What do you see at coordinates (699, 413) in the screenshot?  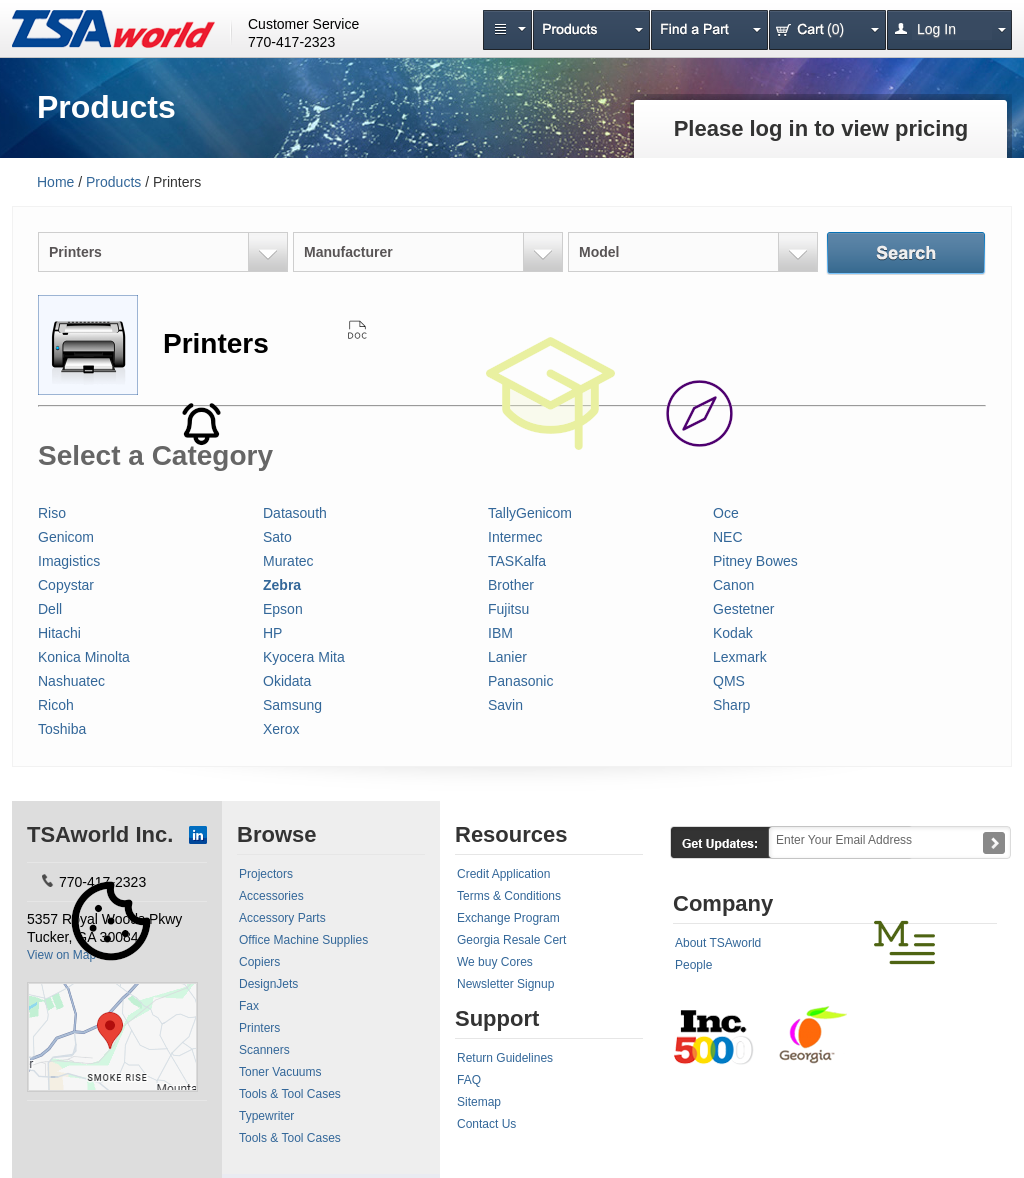 I see `access navigation or directions` at bounding box center [699, 413].